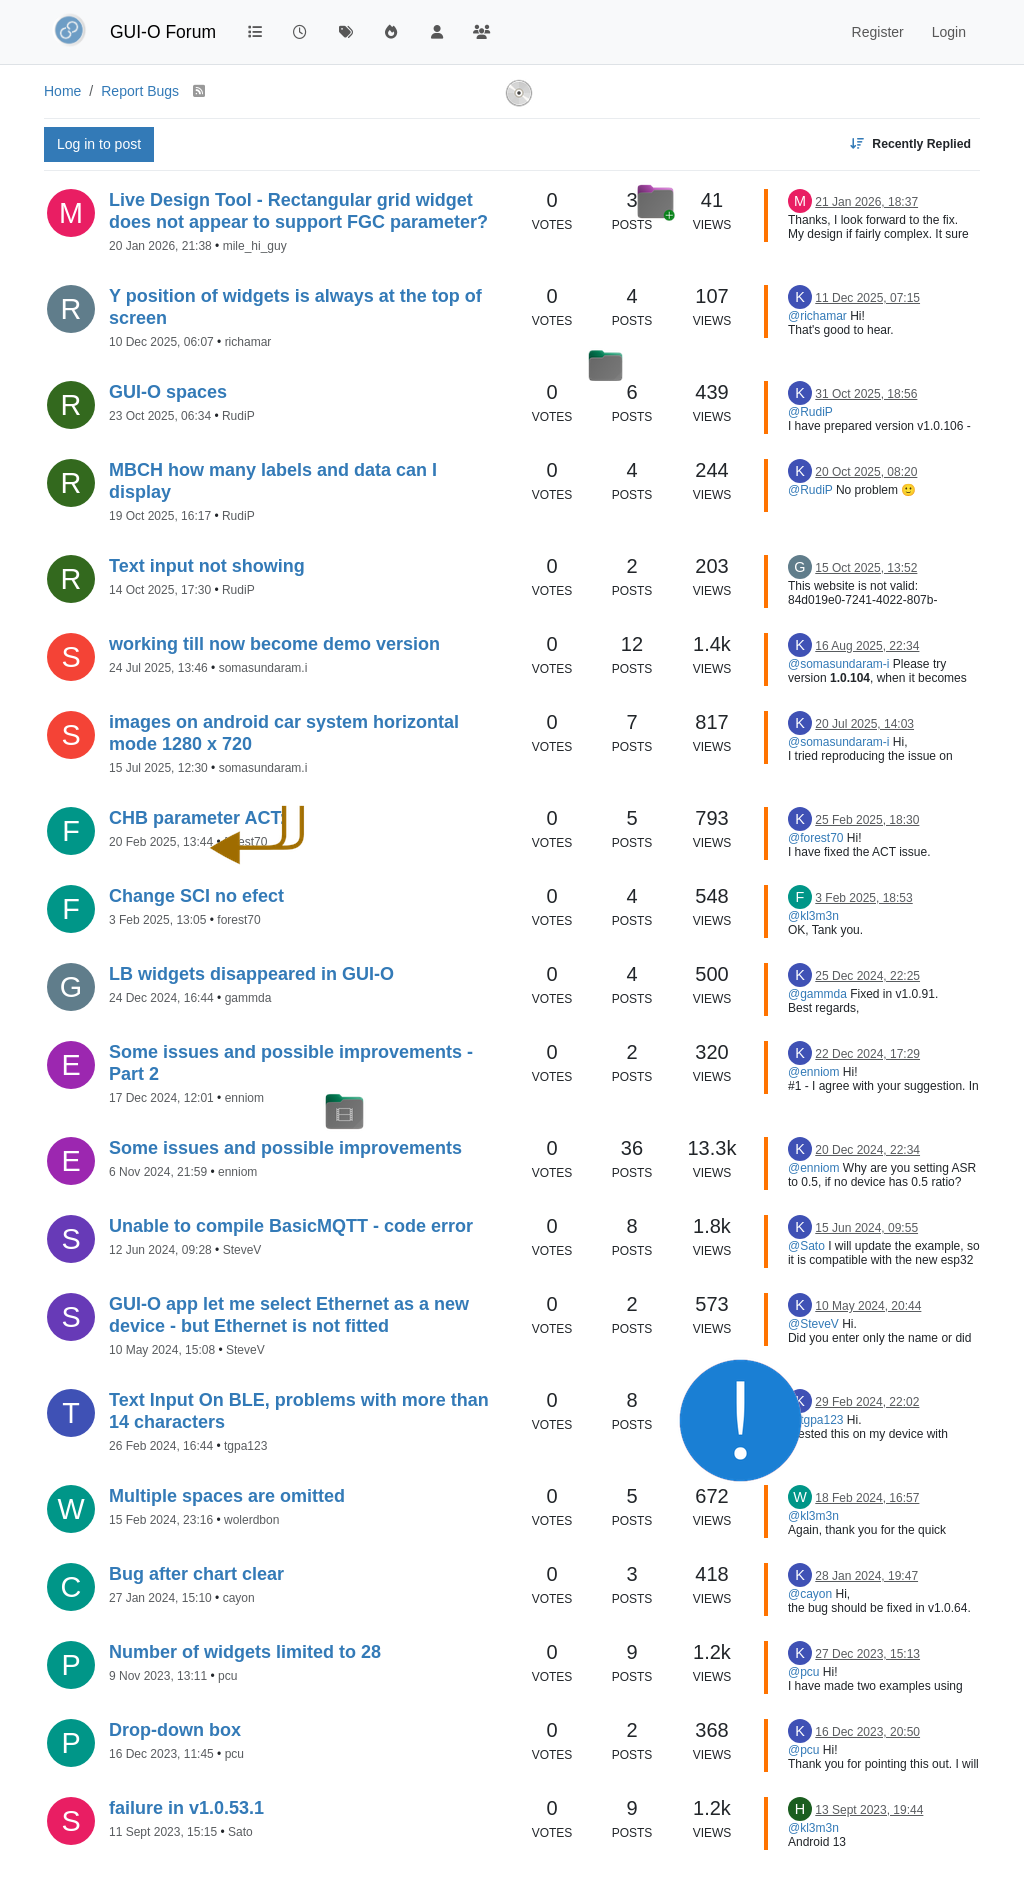 Image resolution: width=1024 pixels, height=1901 pixels. What do you see at coordinates (655, 201) in the screenshot?
I see `create a new folder` at bounding box center [655, 201].